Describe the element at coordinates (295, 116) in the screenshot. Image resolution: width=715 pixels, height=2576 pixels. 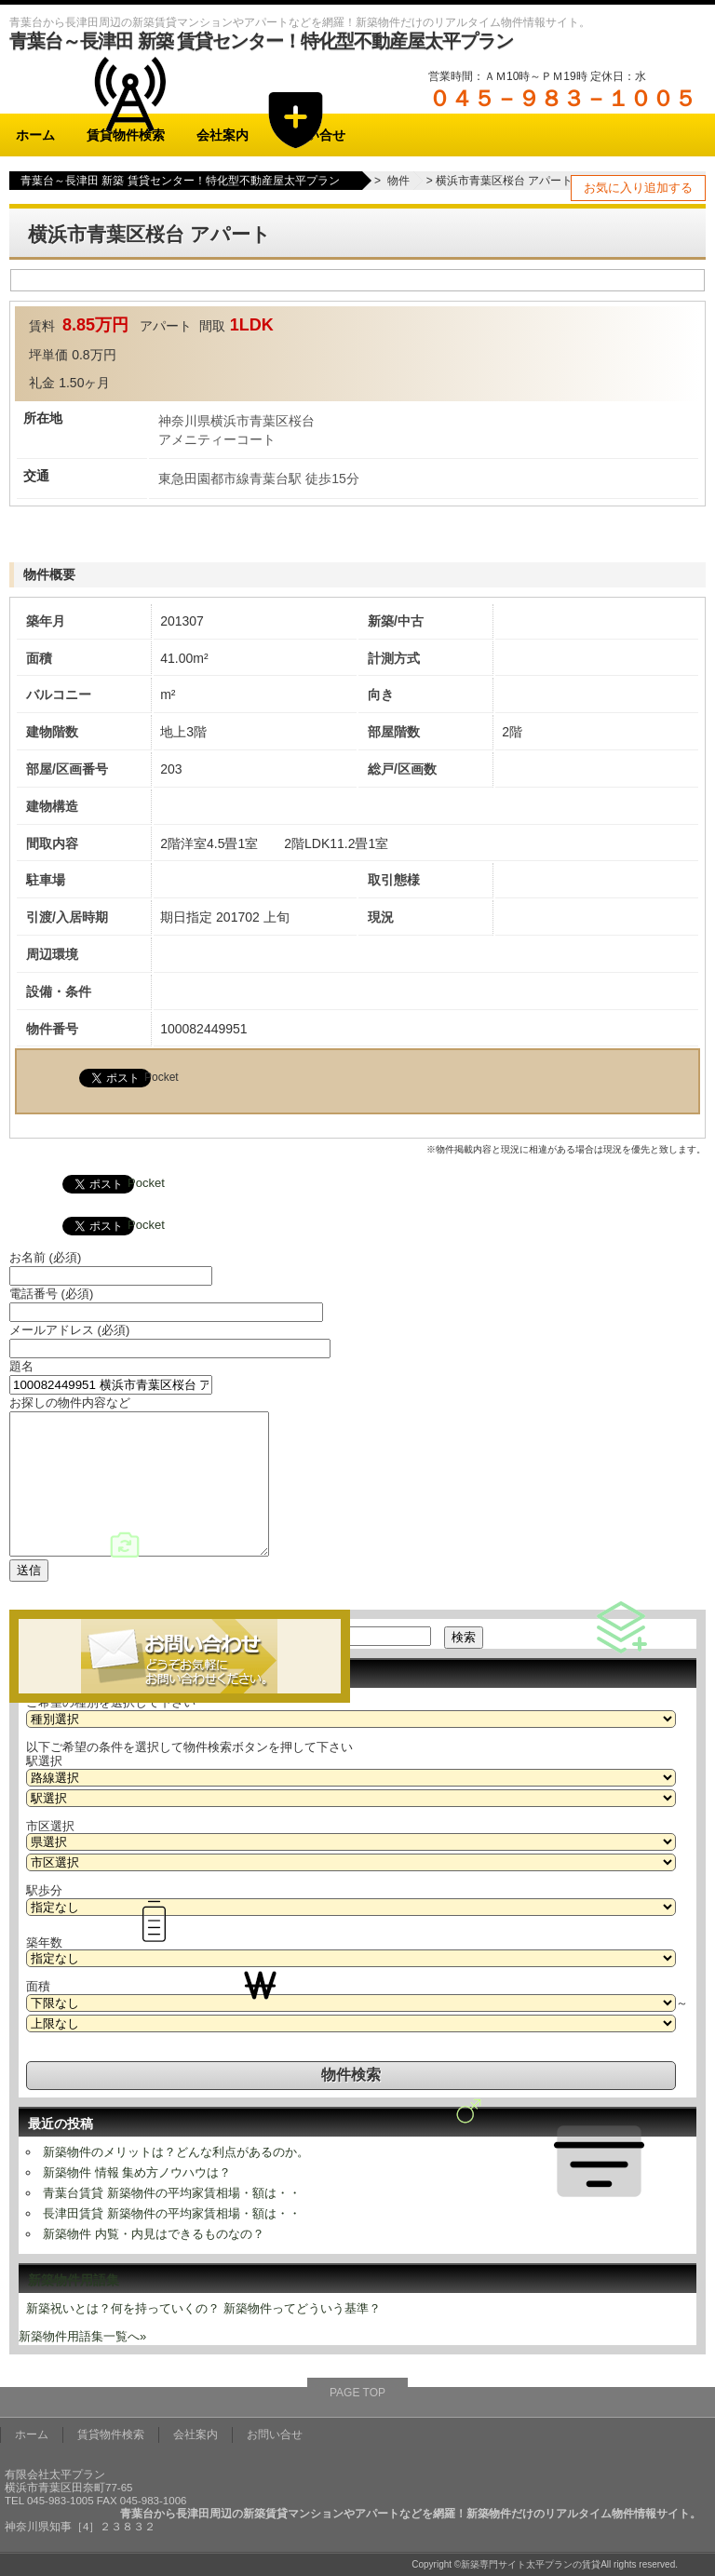
I see `add new security protection` at that location.